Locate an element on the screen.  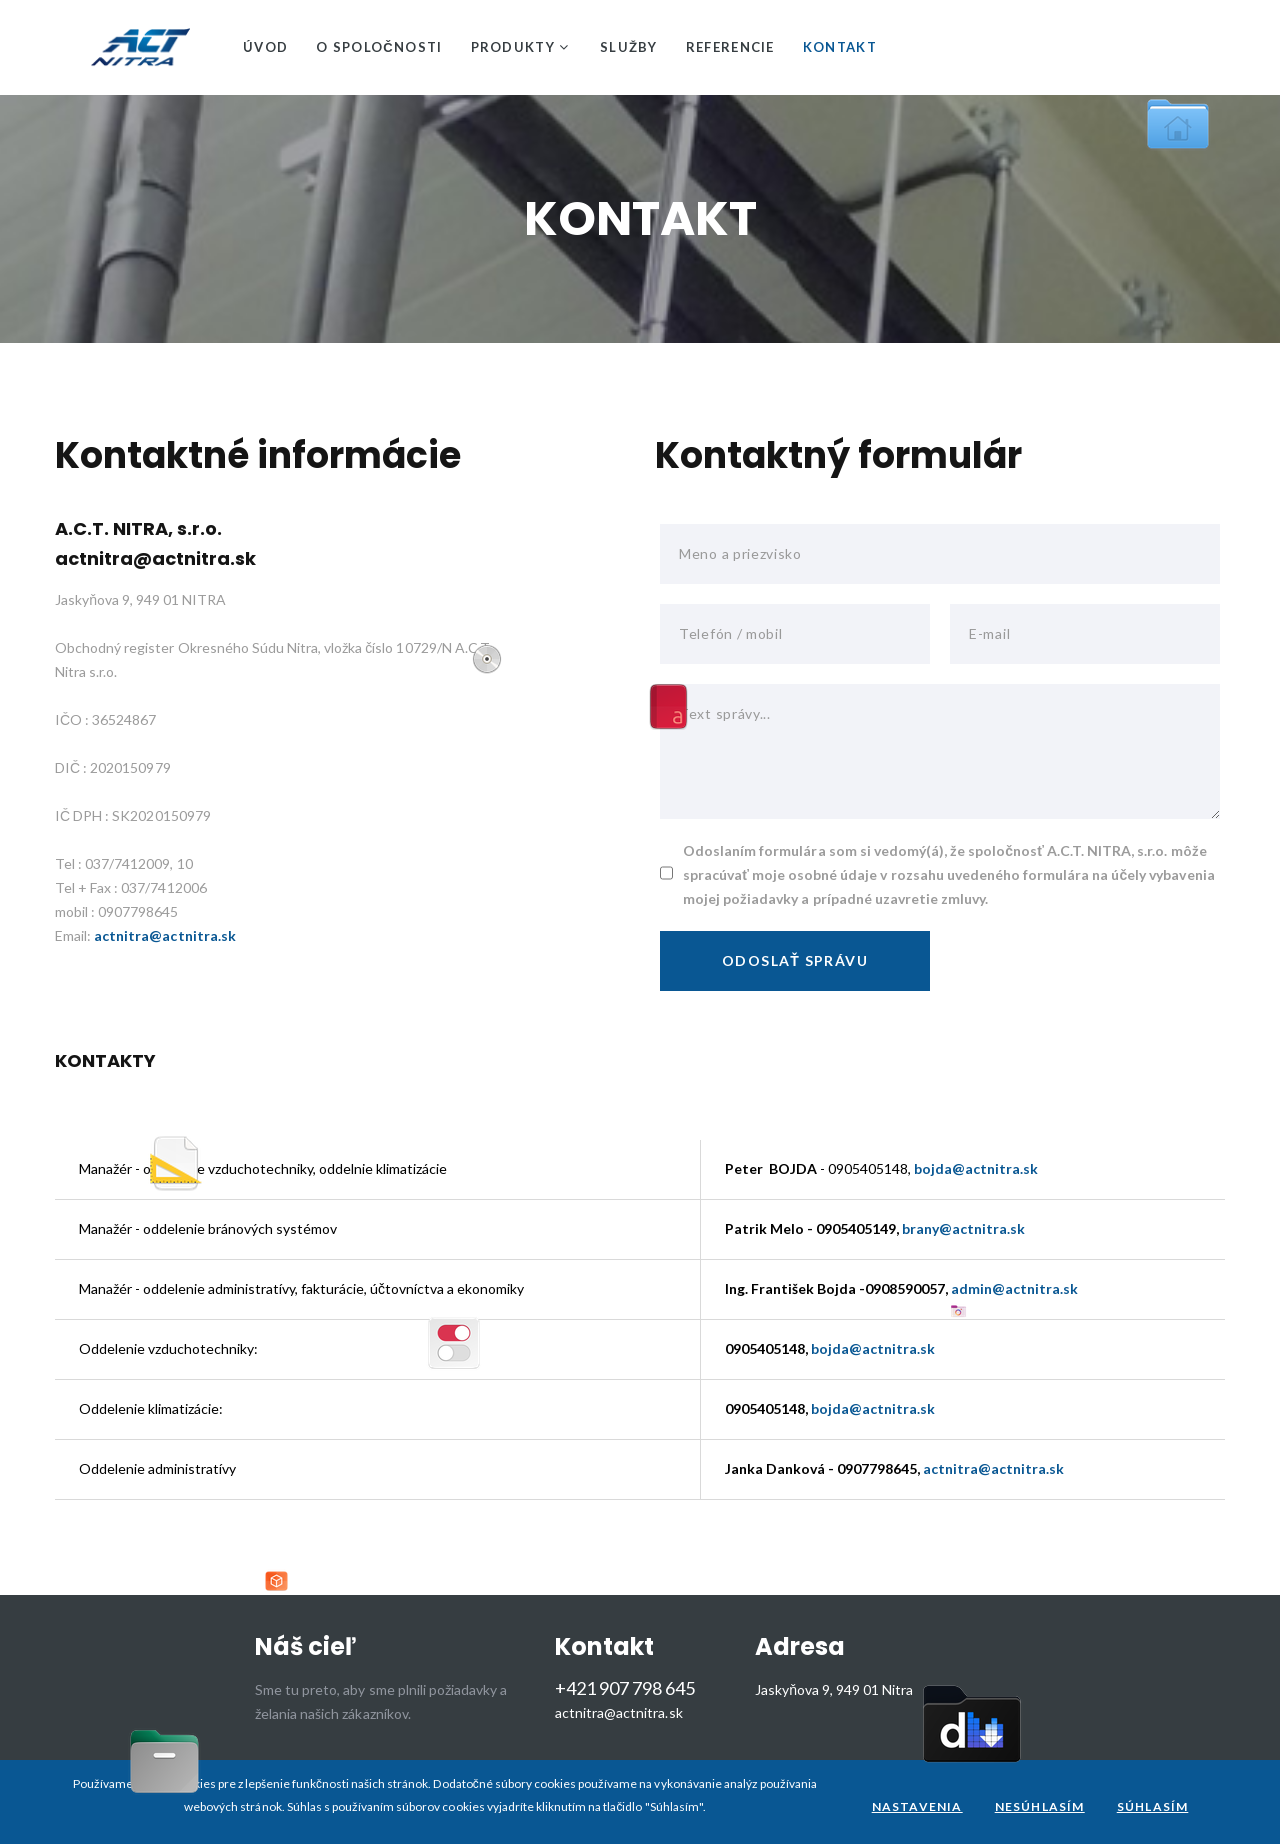
open the dictionary app is located at coordinates (668, 706).